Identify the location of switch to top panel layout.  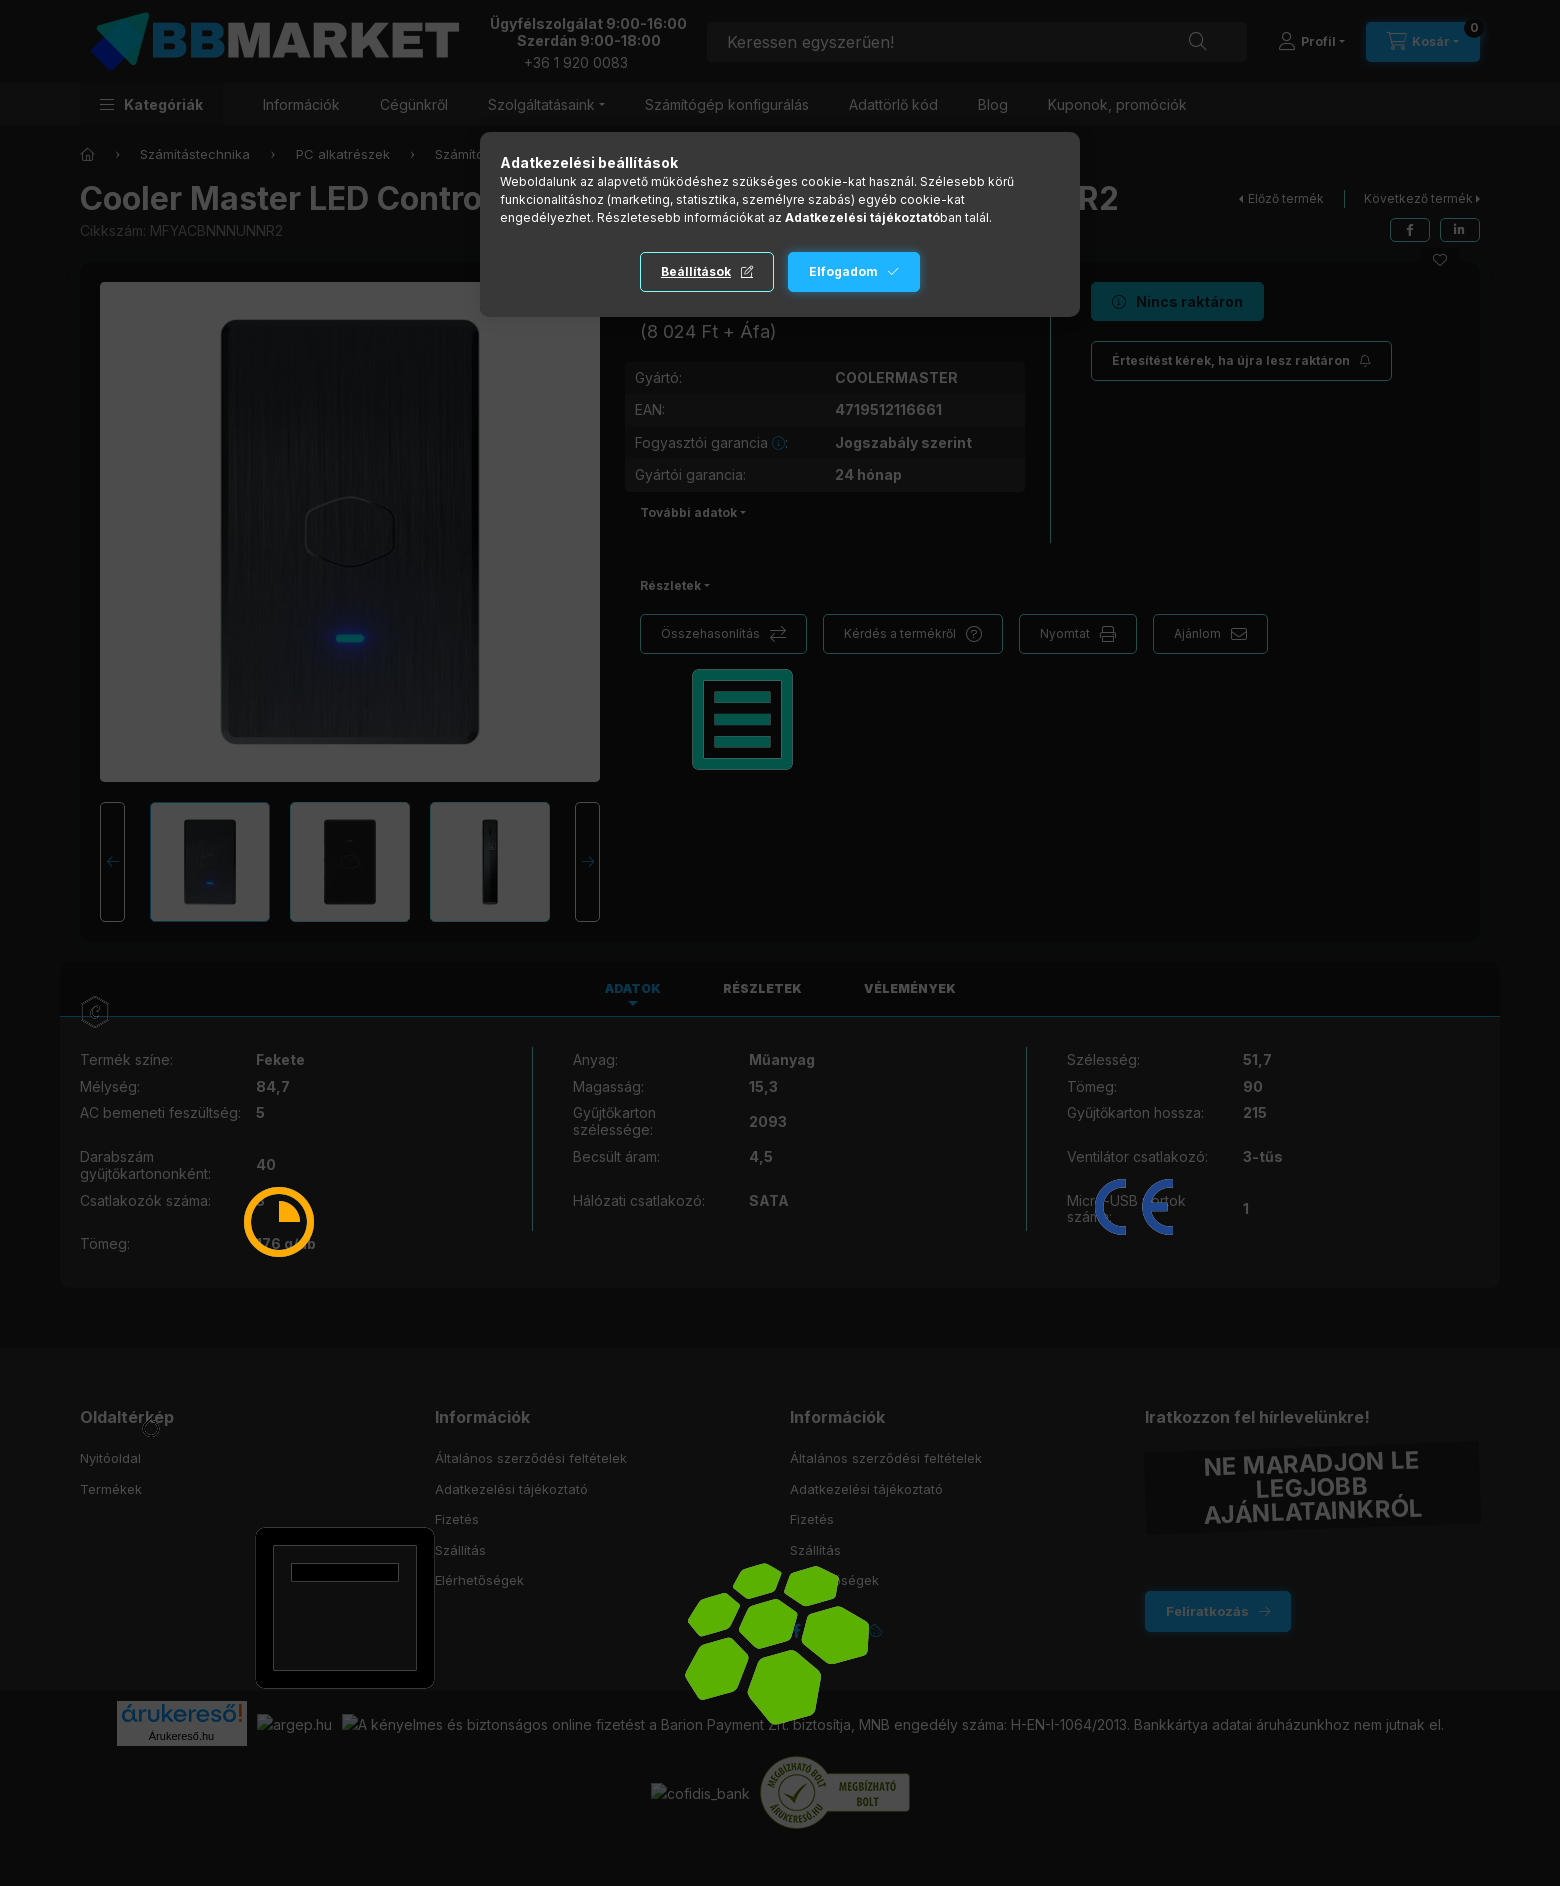
(345, 1608).